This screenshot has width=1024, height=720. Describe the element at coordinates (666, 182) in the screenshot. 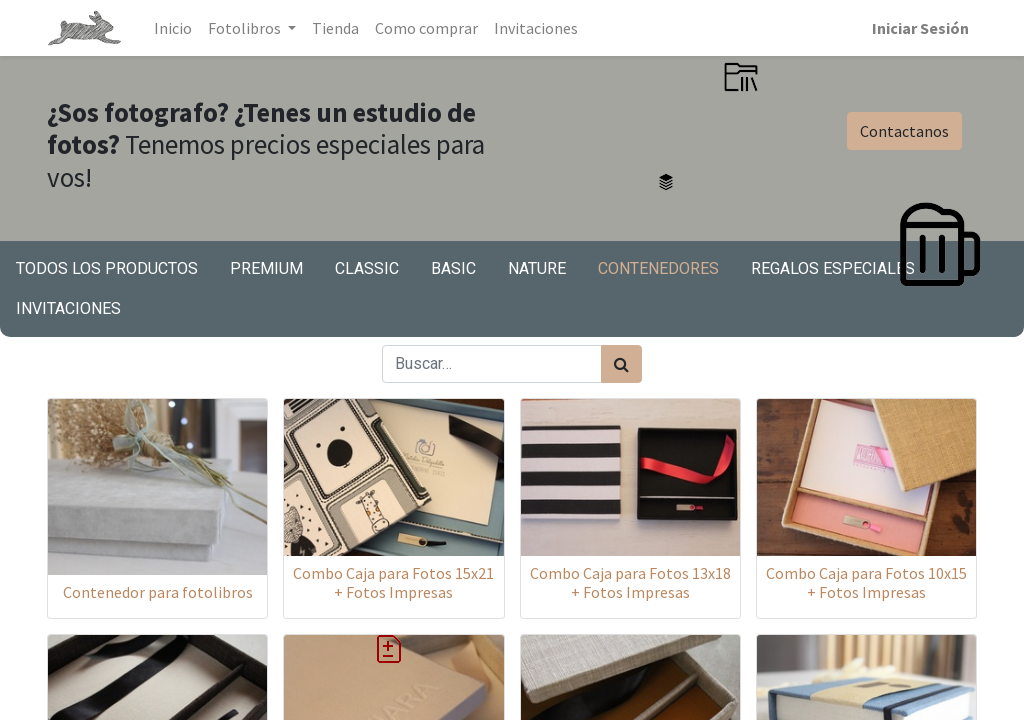

I see `view layered content or stacked items` at that location.